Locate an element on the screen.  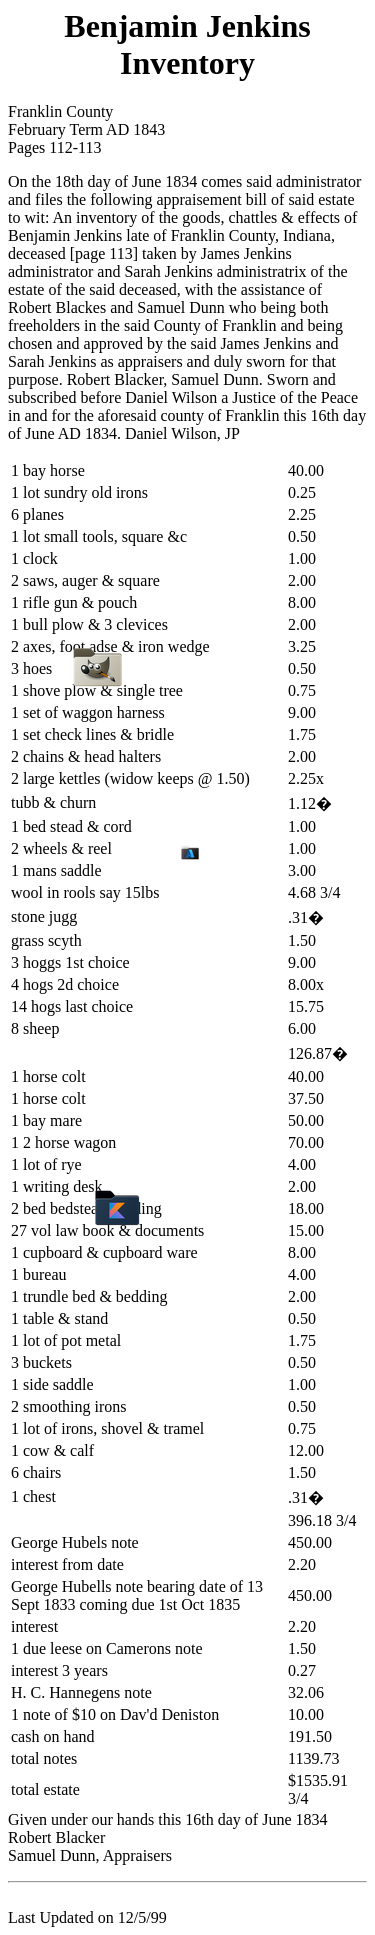
open folder containing kotlin project files is located at coordinates (117, 1209).